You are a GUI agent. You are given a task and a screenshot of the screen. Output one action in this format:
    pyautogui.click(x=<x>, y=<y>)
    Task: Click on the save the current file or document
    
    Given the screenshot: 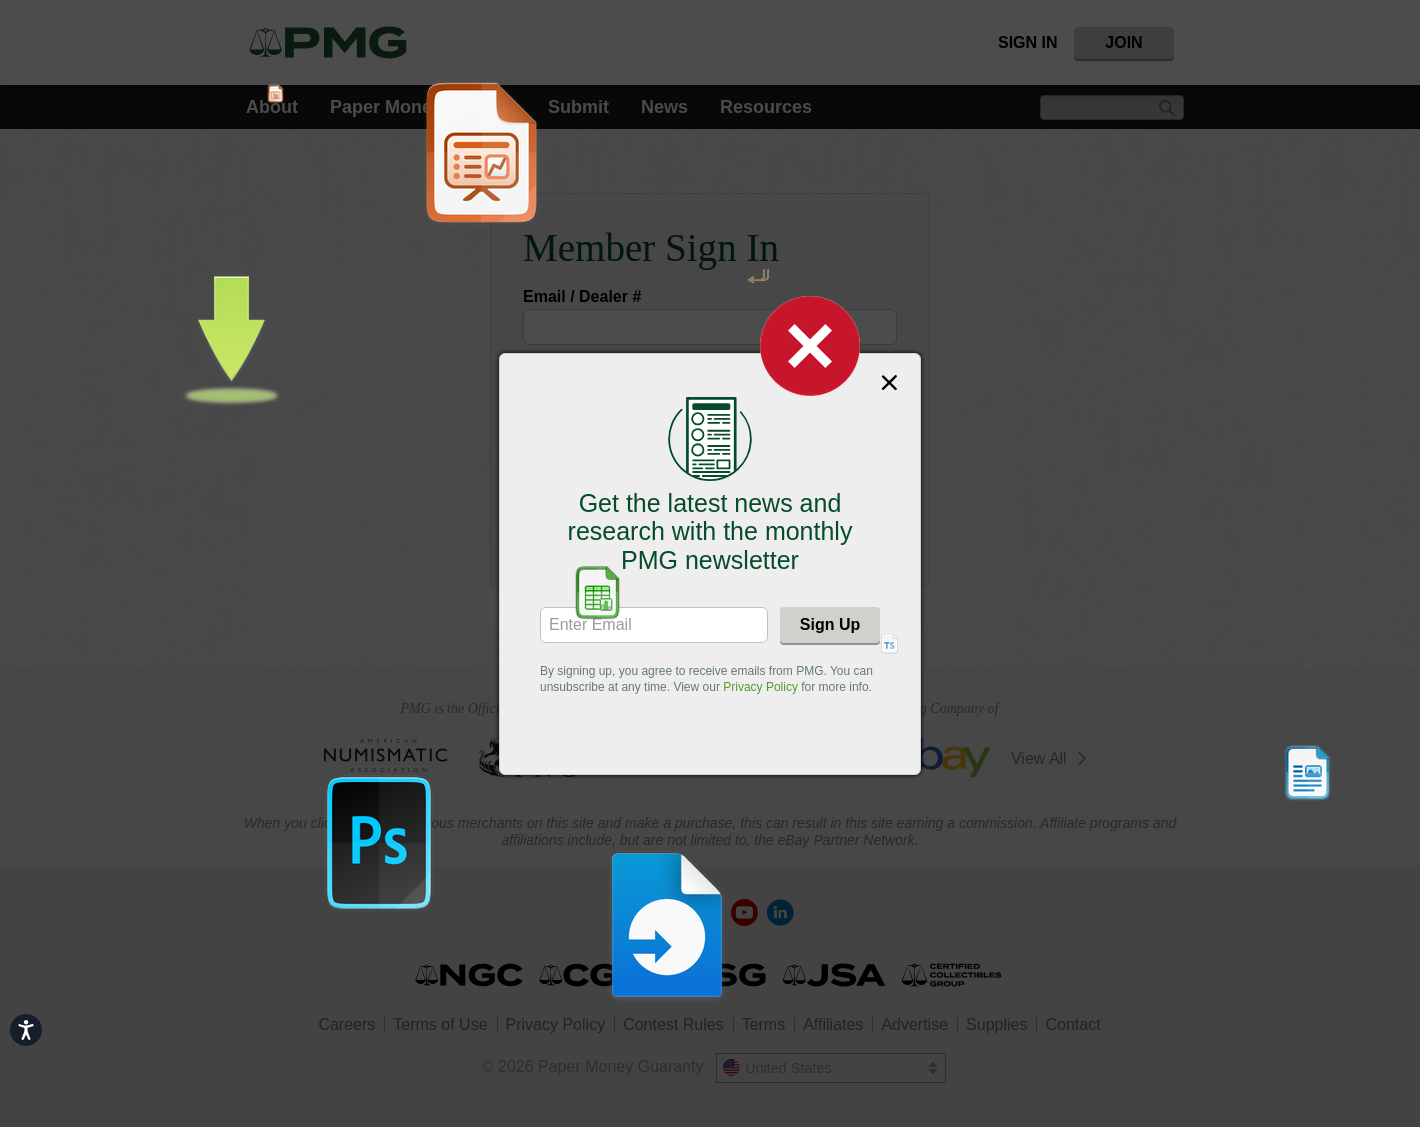 What is the action you would take?
    pyautogui.click(x=231, y=332)
    